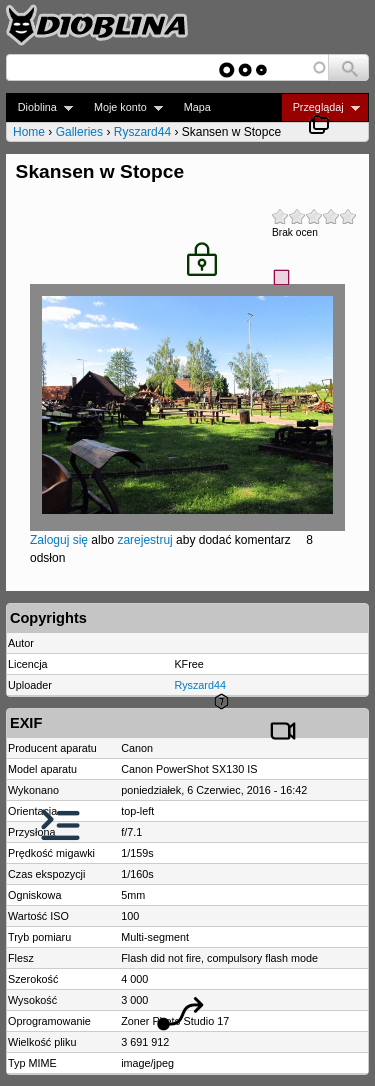  I want to click on increase text indentation, so click(60, 825).